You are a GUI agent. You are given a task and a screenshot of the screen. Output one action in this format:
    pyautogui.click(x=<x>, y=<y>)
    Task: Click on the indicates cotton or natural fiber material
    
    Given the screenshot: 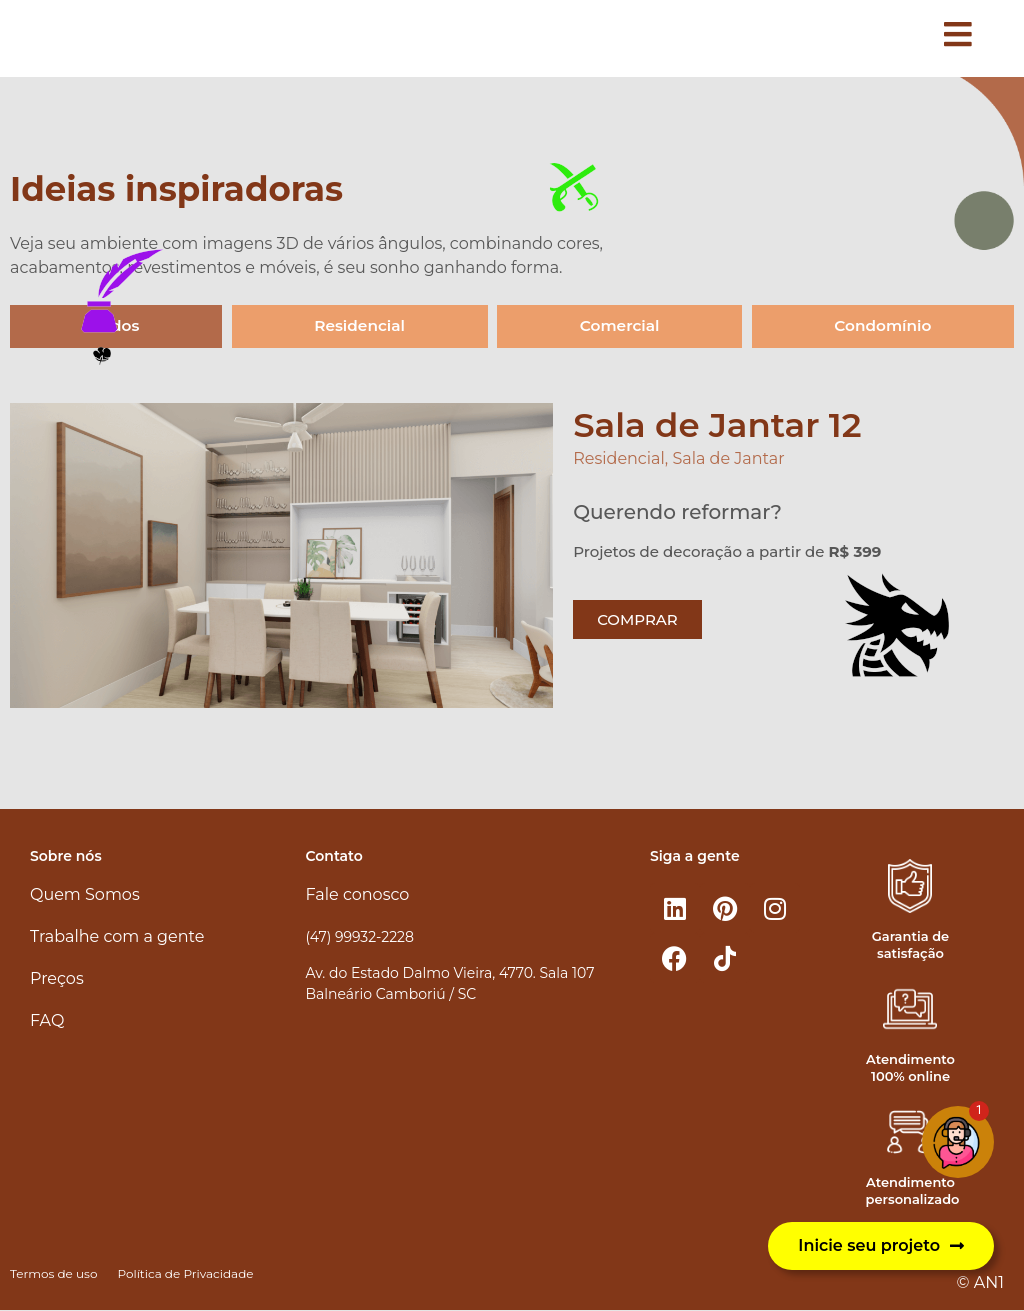 What is the action you would take?
    pyautogui.click(x=102, y=356)
    